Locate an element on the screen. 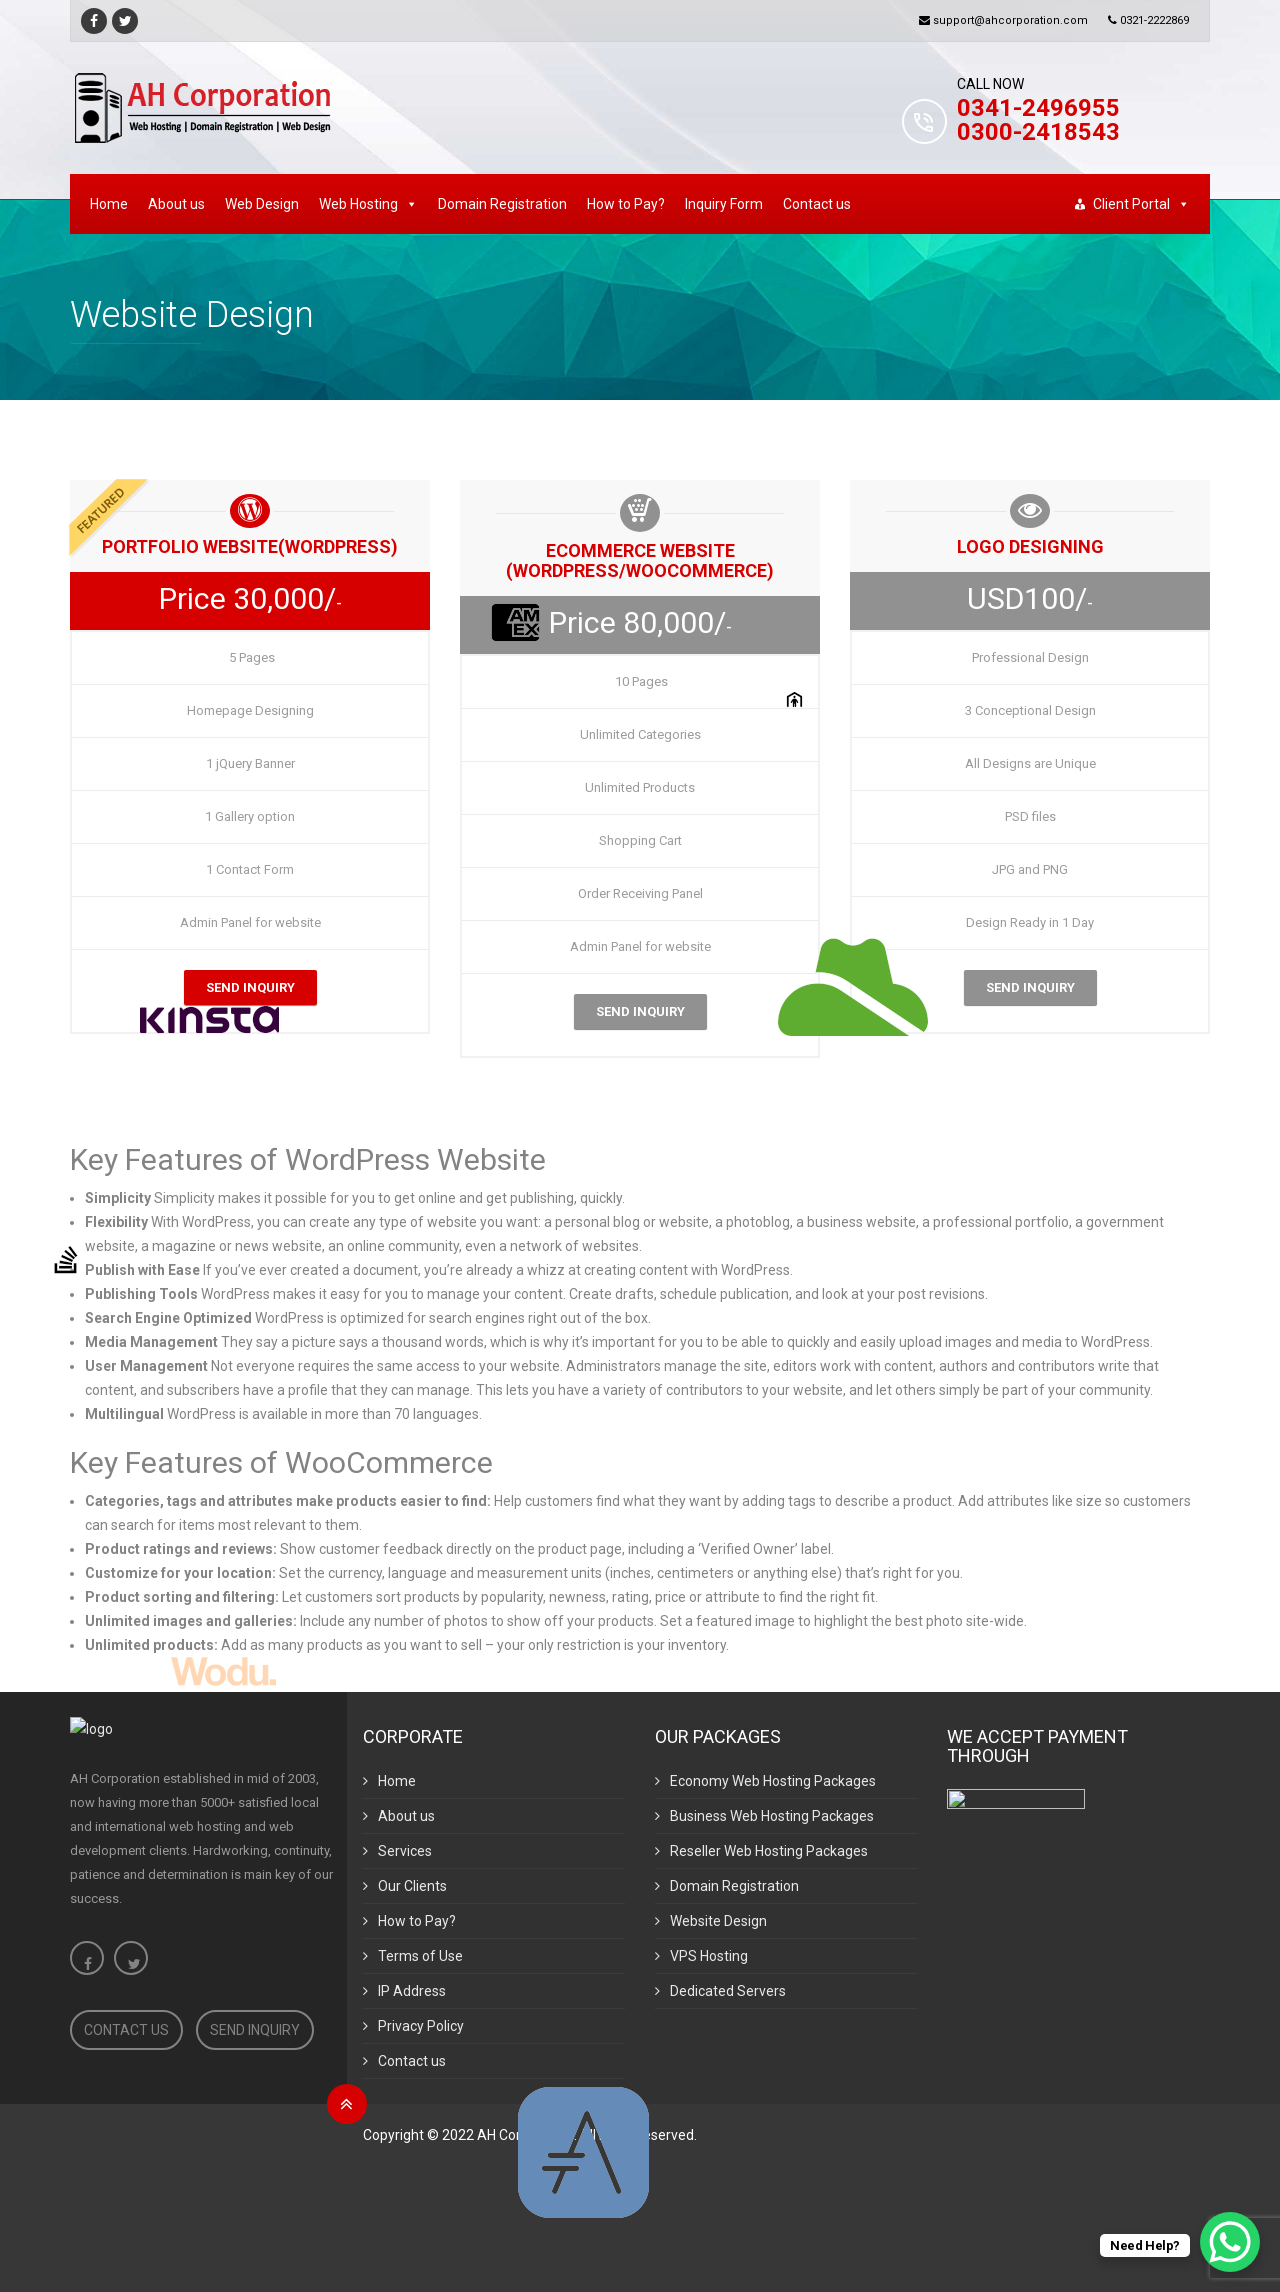 The height and width of the screenshot is (2292, 1280). asciidoctor documentation tool logo is located at coordinates (583, 2152).